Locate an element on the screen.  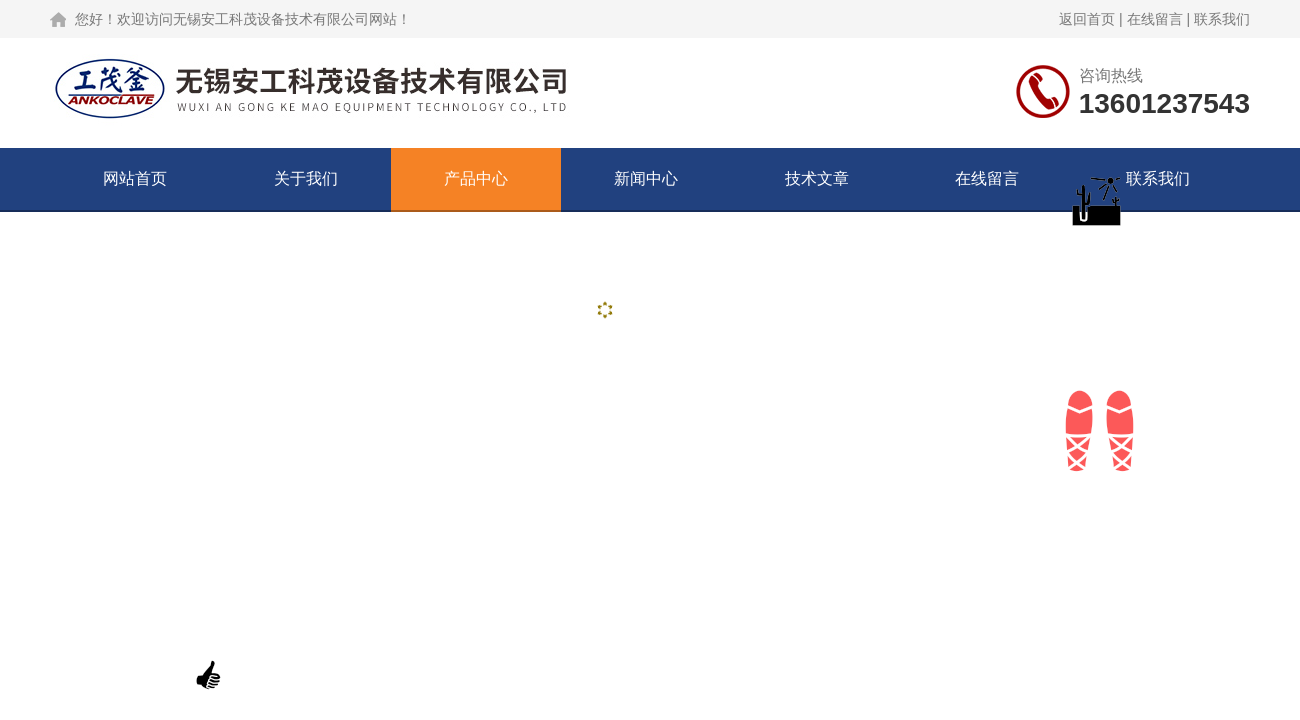
view players in a game lobby is located at coordinates (605, 310).